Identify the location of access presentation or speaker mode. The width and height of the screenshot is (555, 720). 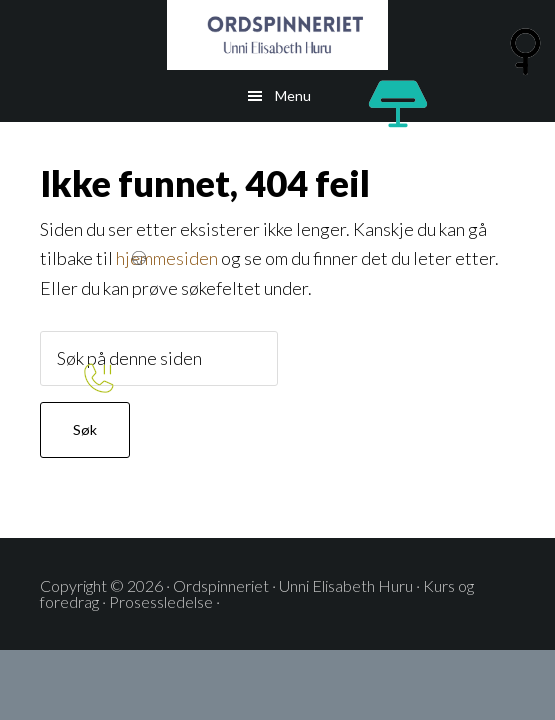
(398, 104).